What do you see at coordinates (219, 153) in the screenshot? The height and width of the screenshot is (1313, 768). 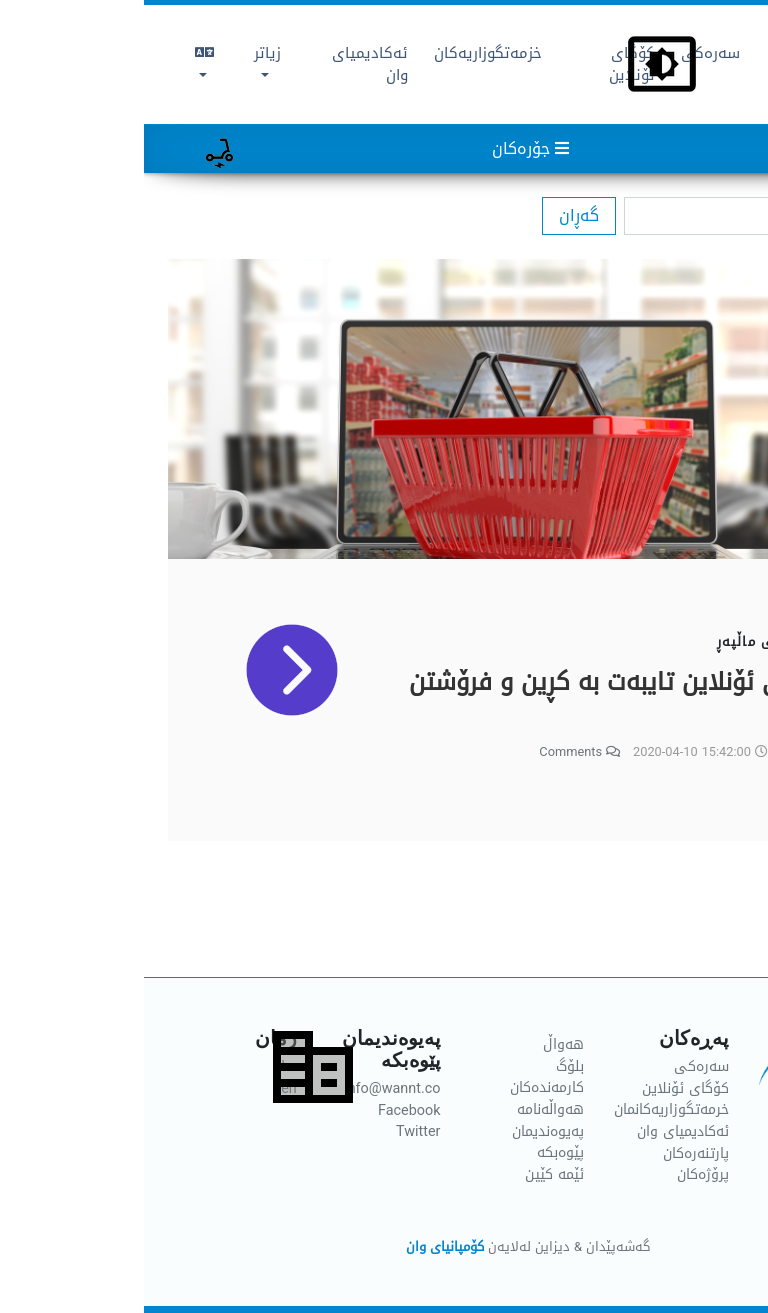 I see `find nearby electric scooter rentals` at bounding box center [219, 153].